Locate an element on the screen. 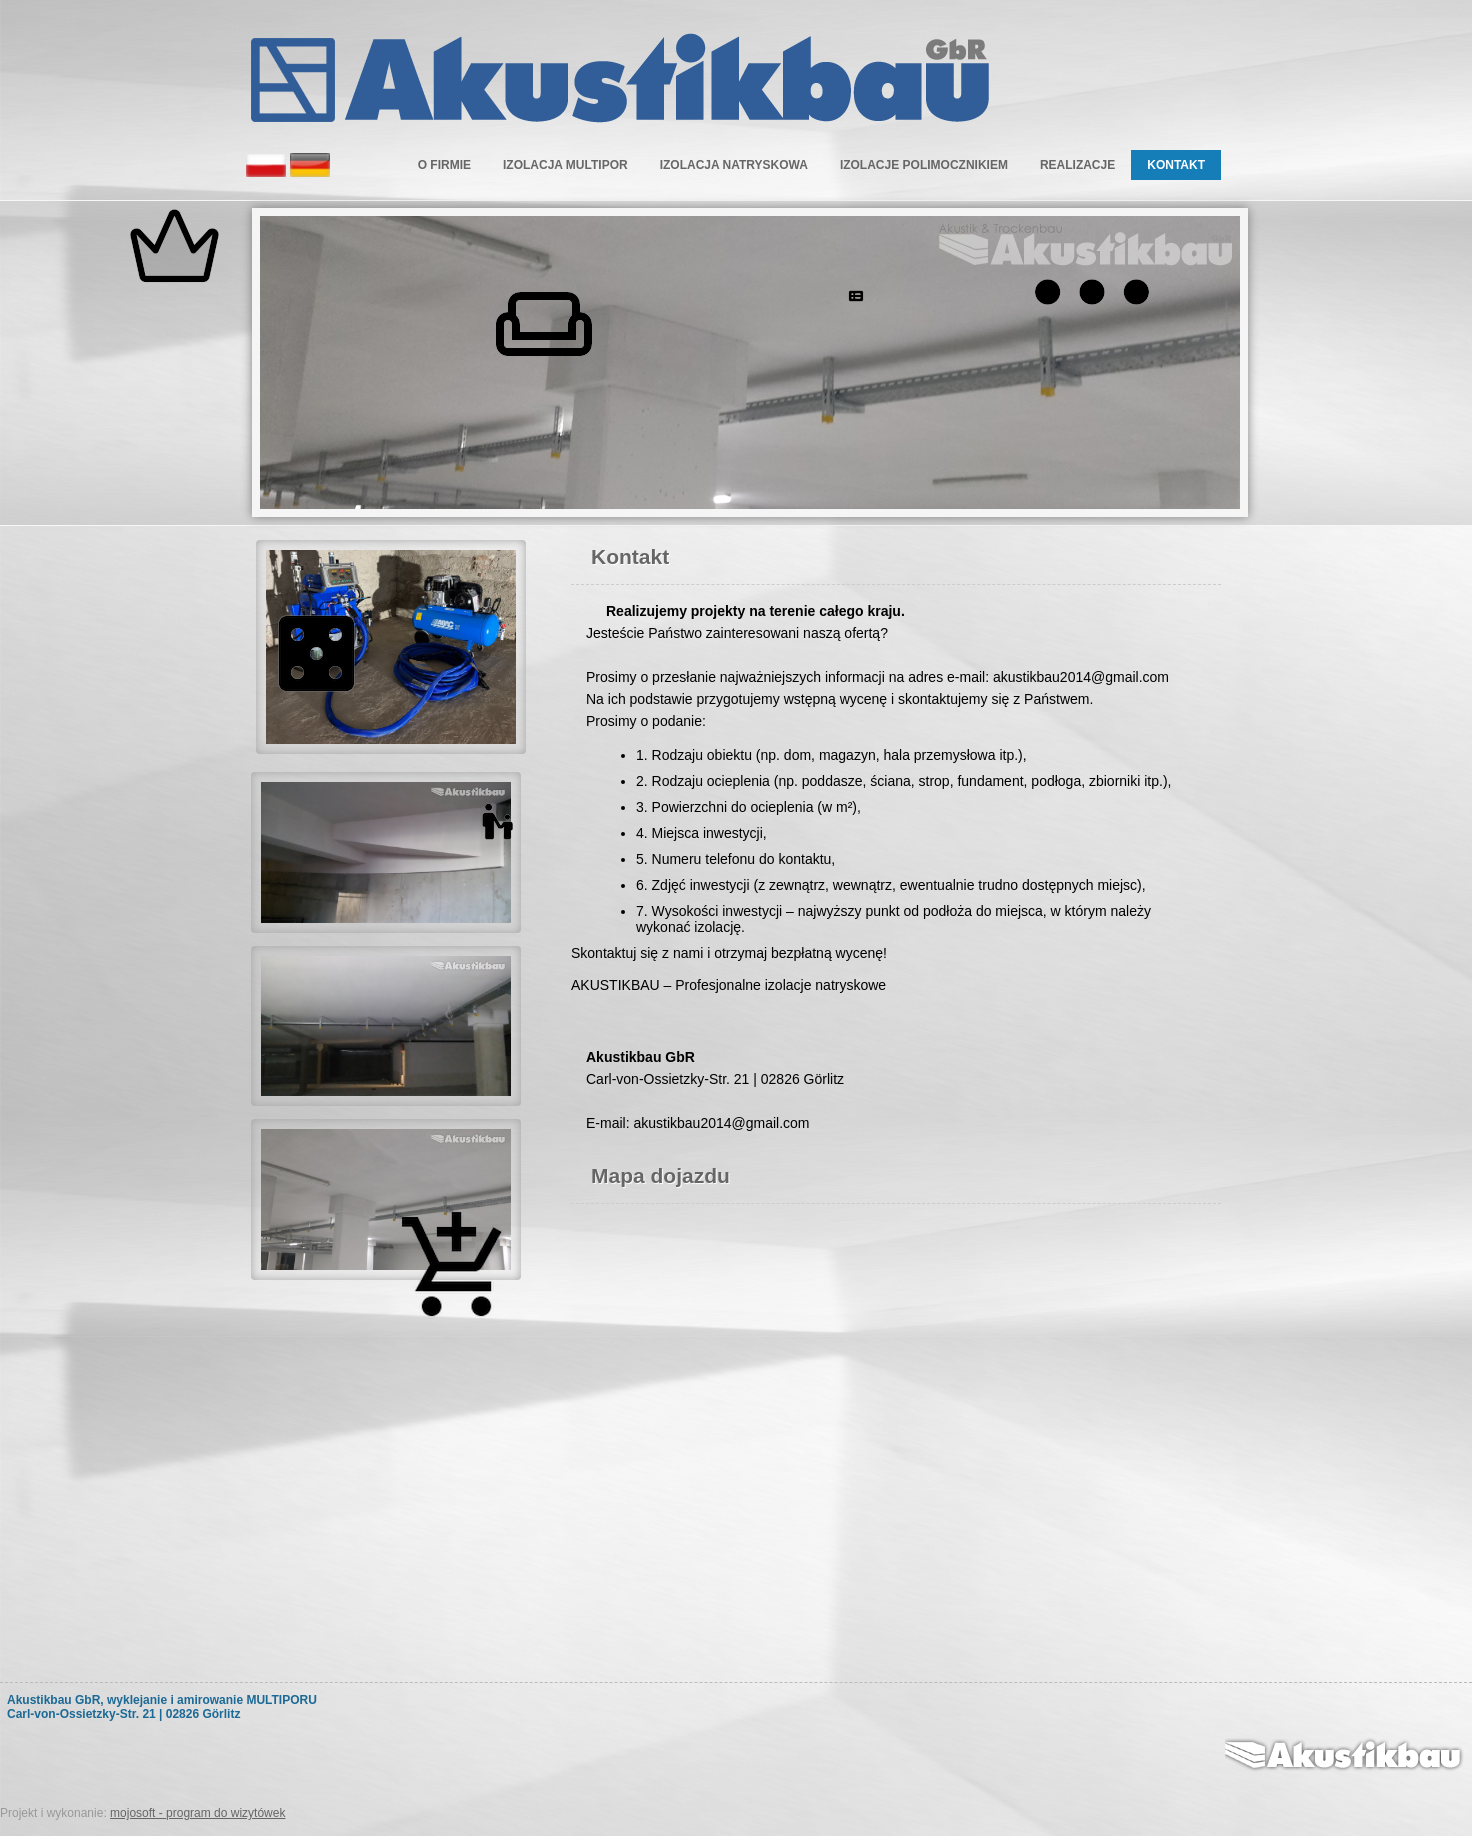 This screenshot has width=1472, height=1836. access casino or gambling games is located at coordinates (316, 653).